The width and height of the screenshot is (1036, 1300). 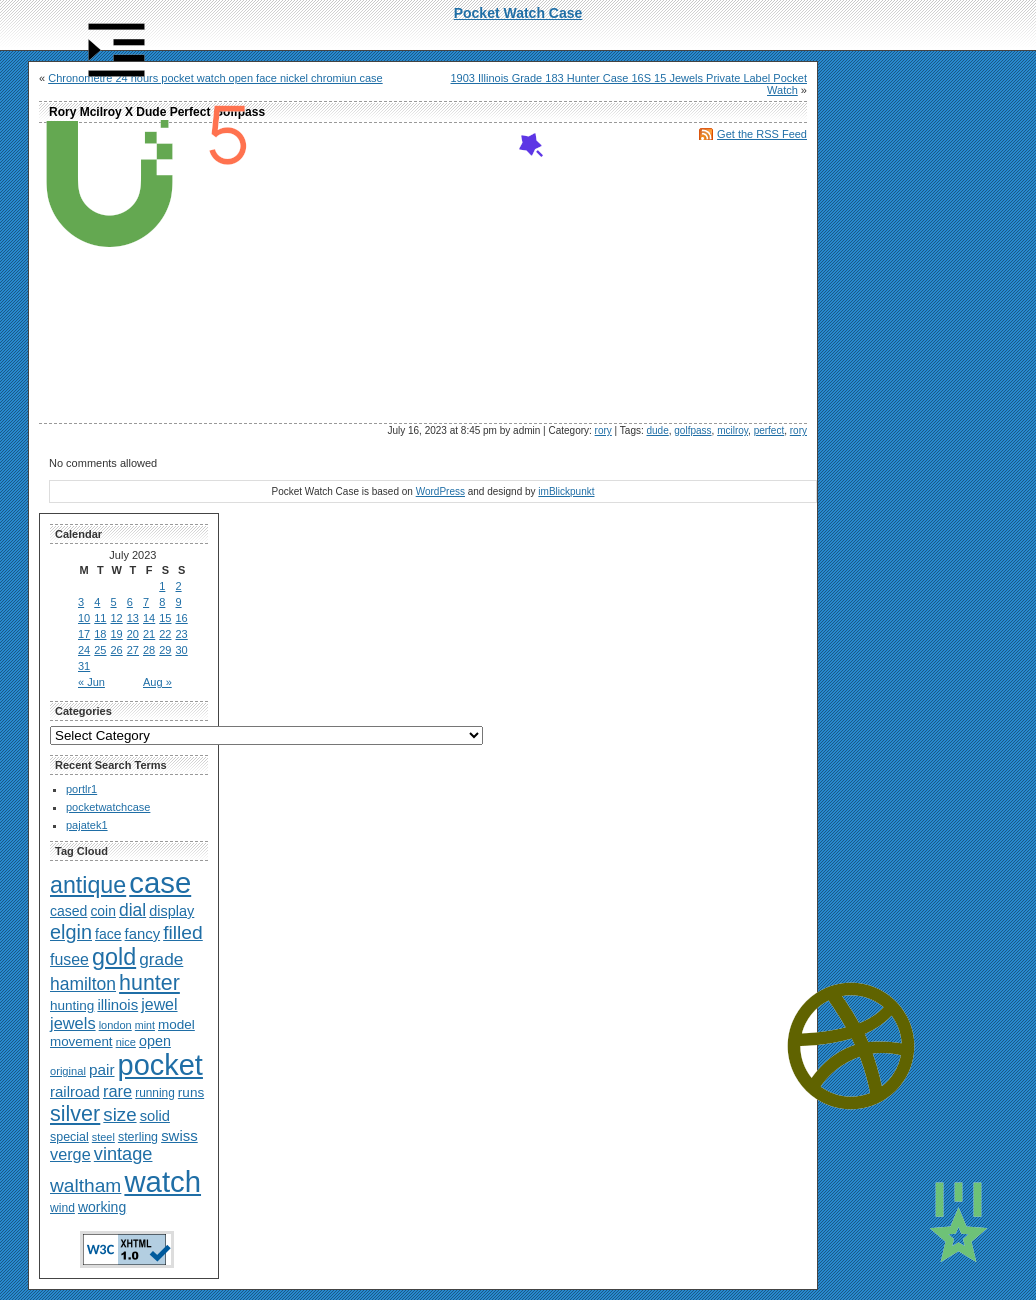 I want to click on indicates step 5 in a numbered sequence, so click(x=227, y=134).